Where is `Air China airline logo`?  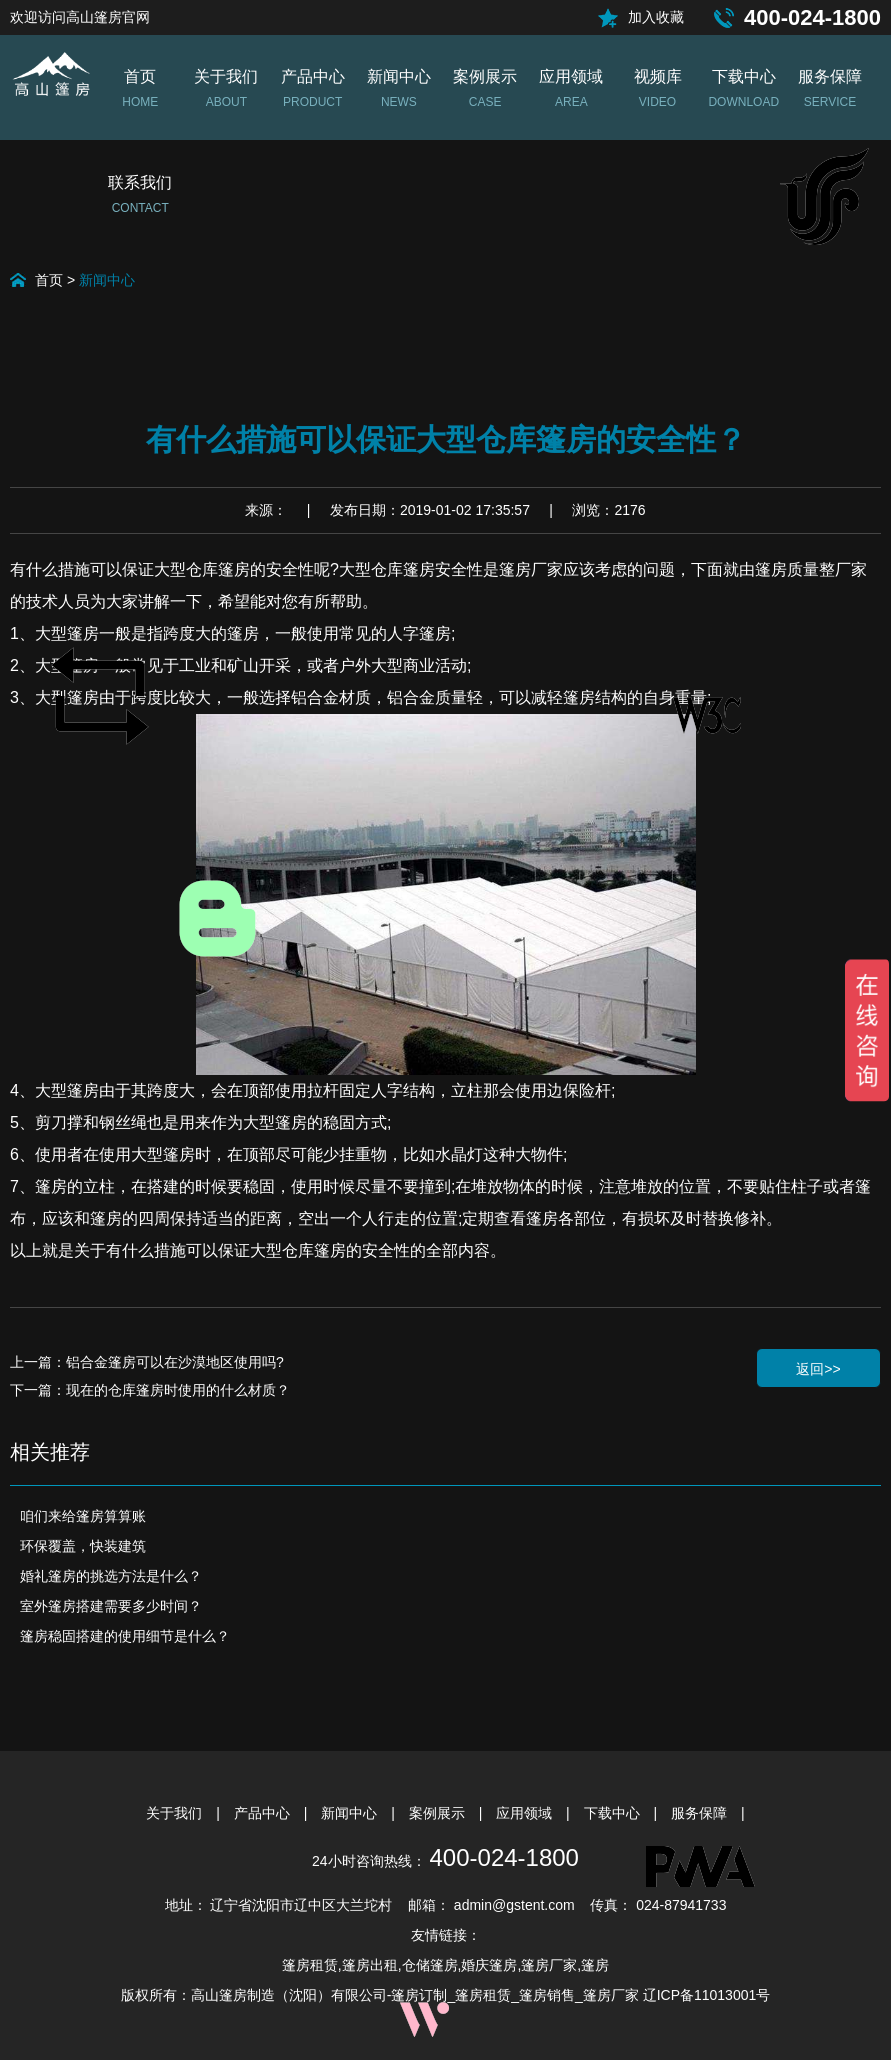 Air China airline logo is located at coordinates (824, 196).